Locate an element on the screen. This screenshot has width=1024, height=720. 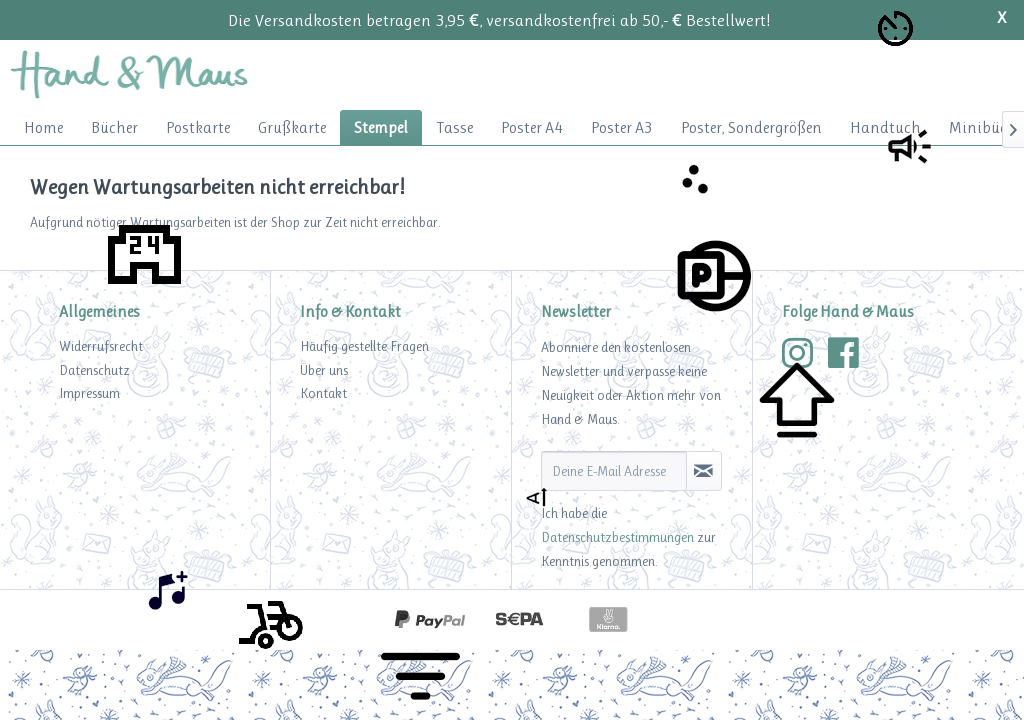
rotate text orientation upward is located at coordinates (537, 497).